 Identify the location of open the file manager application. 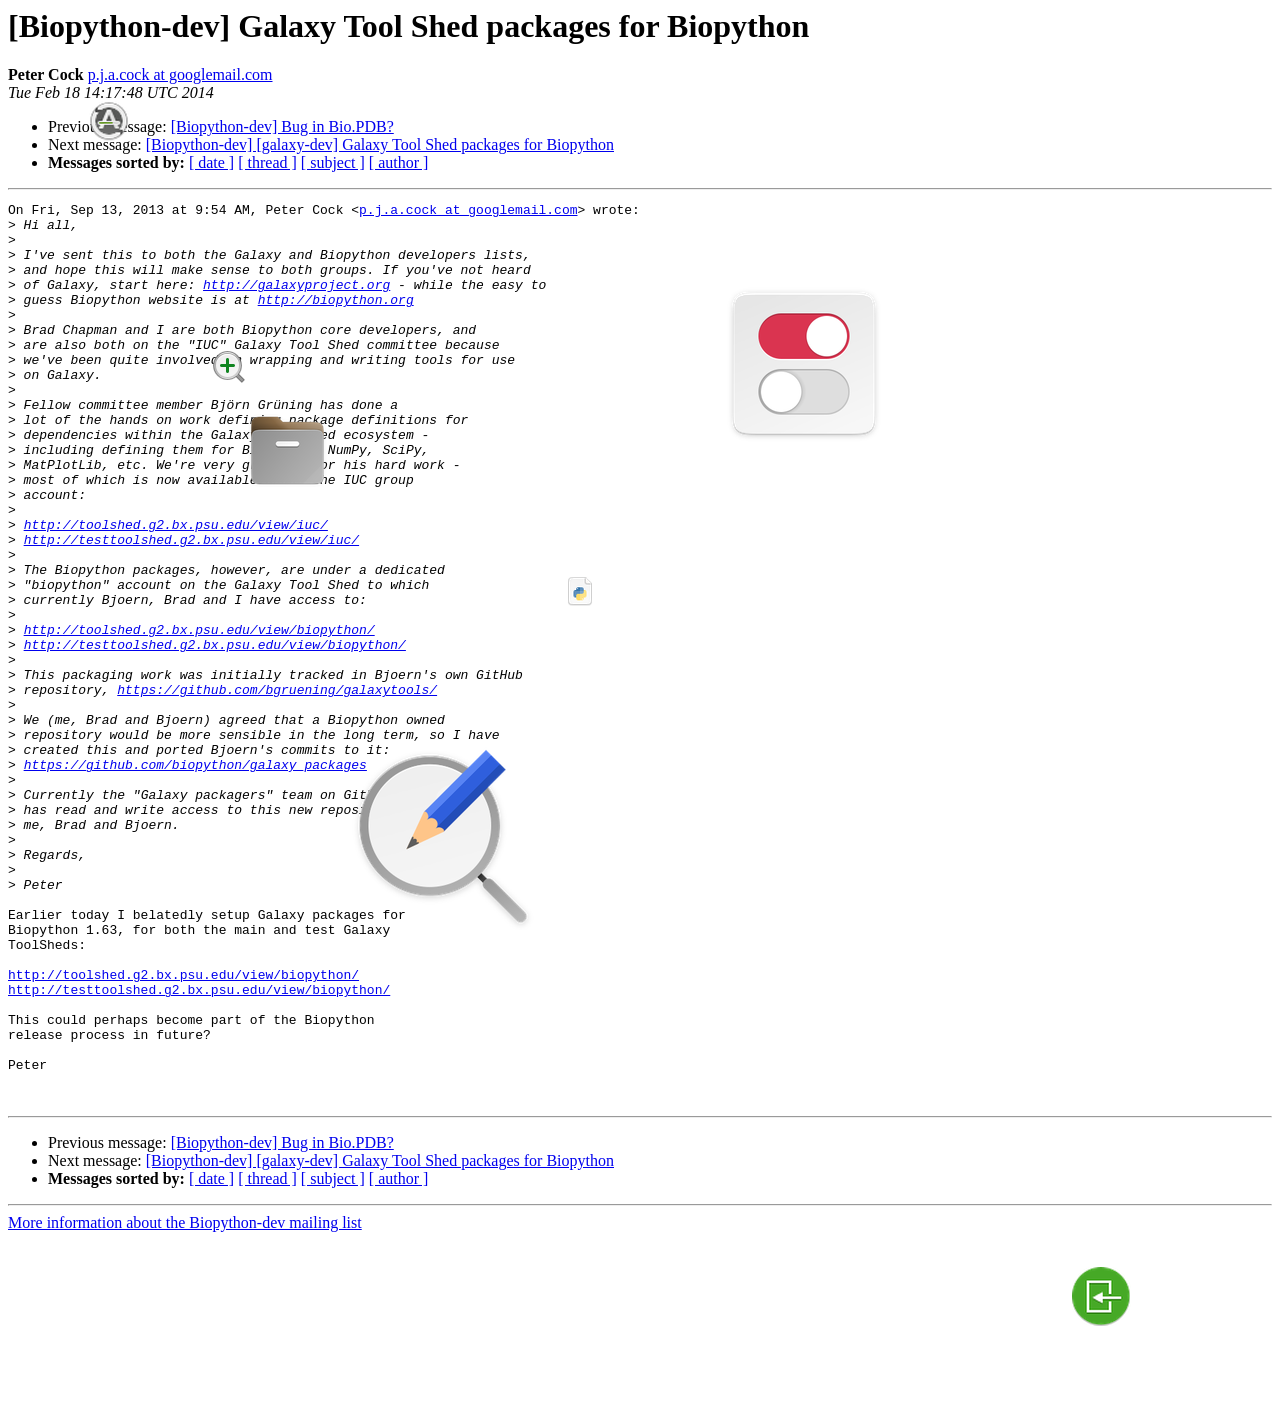
(287, 450).